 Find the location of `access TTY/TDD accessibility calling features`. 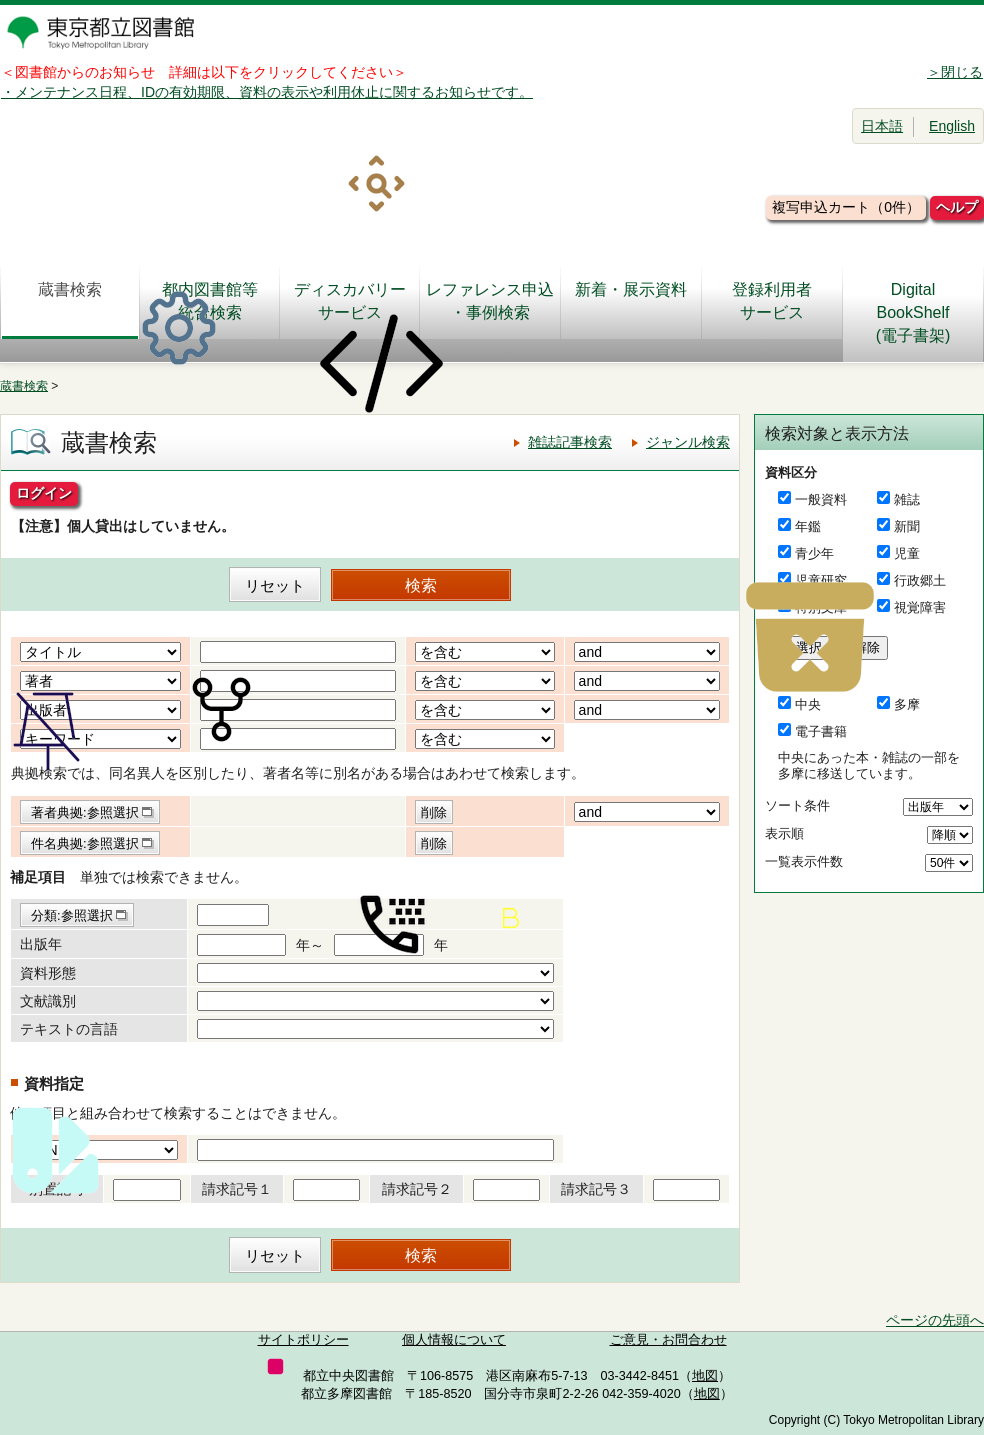

access TTY/TDD accessibility calling features is located at coordinates (392, 924).